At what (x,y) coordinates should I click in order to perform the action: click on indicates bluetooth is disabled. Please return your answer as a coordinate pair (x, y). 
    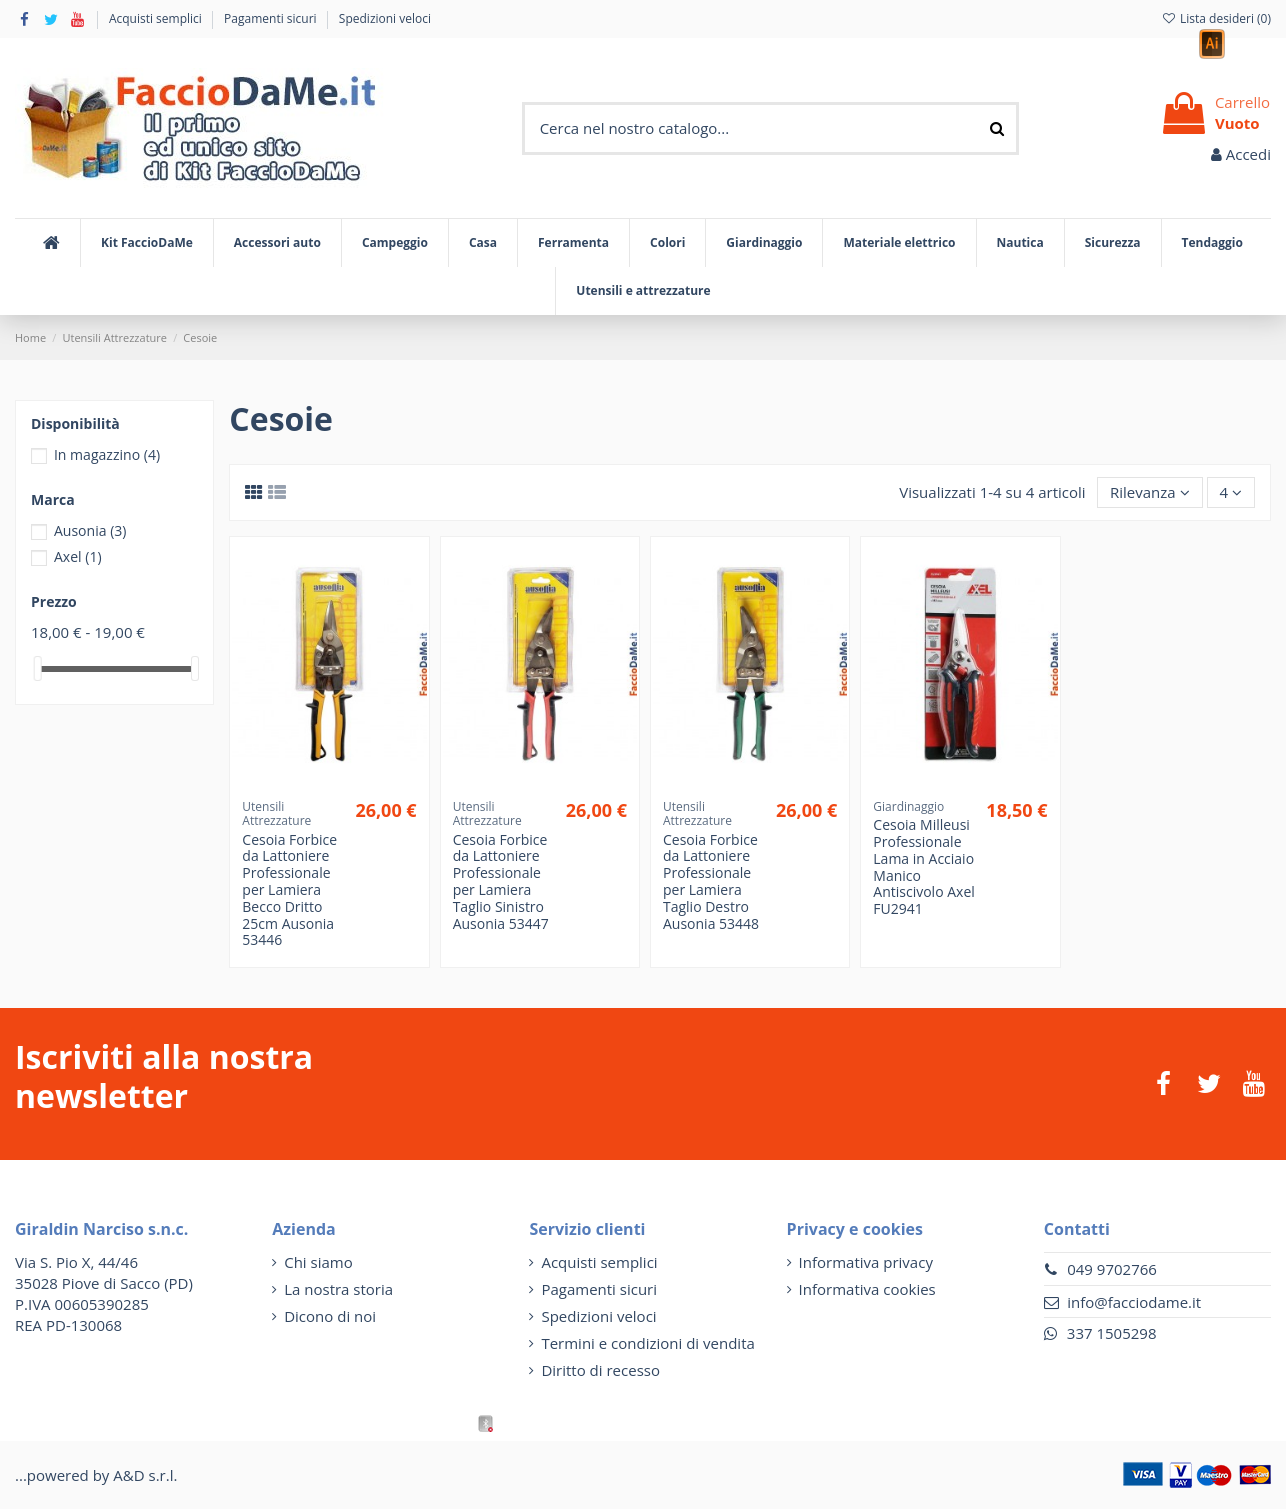
    Looking at the image, I should click on (485, 1423).